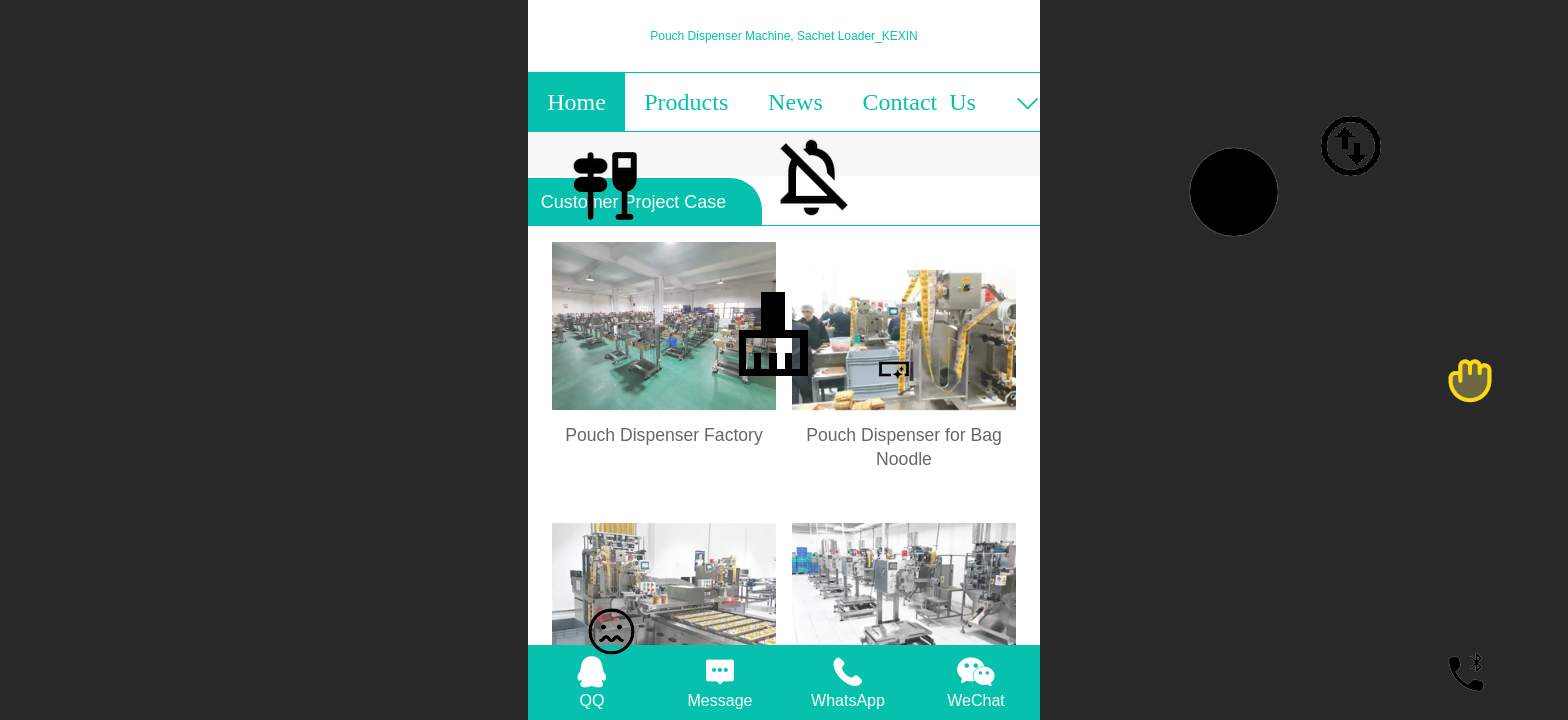 The height and width of the screenshot is (720, 1568). Describe the element at coordinates (1466, 674) in the screenshot. I see `phone call connected via bluetooth speaker` at that location.